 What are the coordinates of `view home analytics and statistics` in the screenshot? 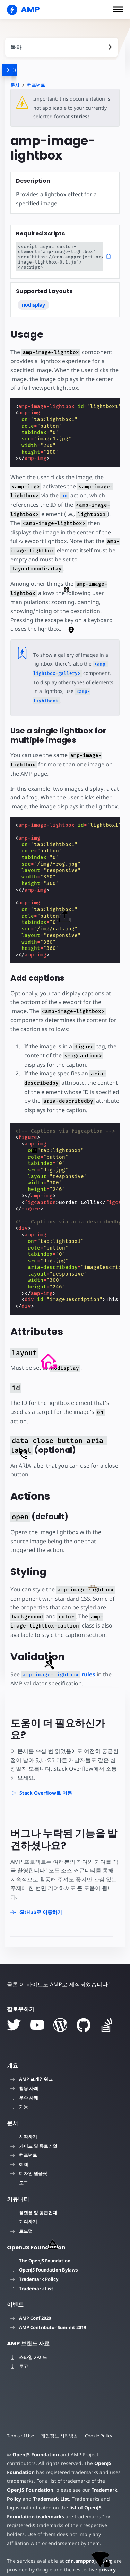 It's located at (48, 1361).